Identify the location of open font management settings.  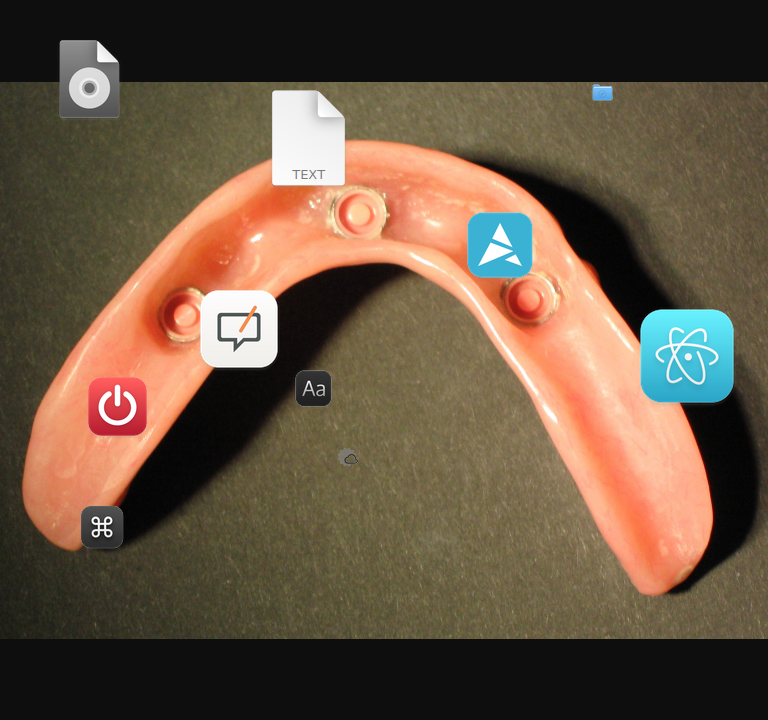
(313, 388).